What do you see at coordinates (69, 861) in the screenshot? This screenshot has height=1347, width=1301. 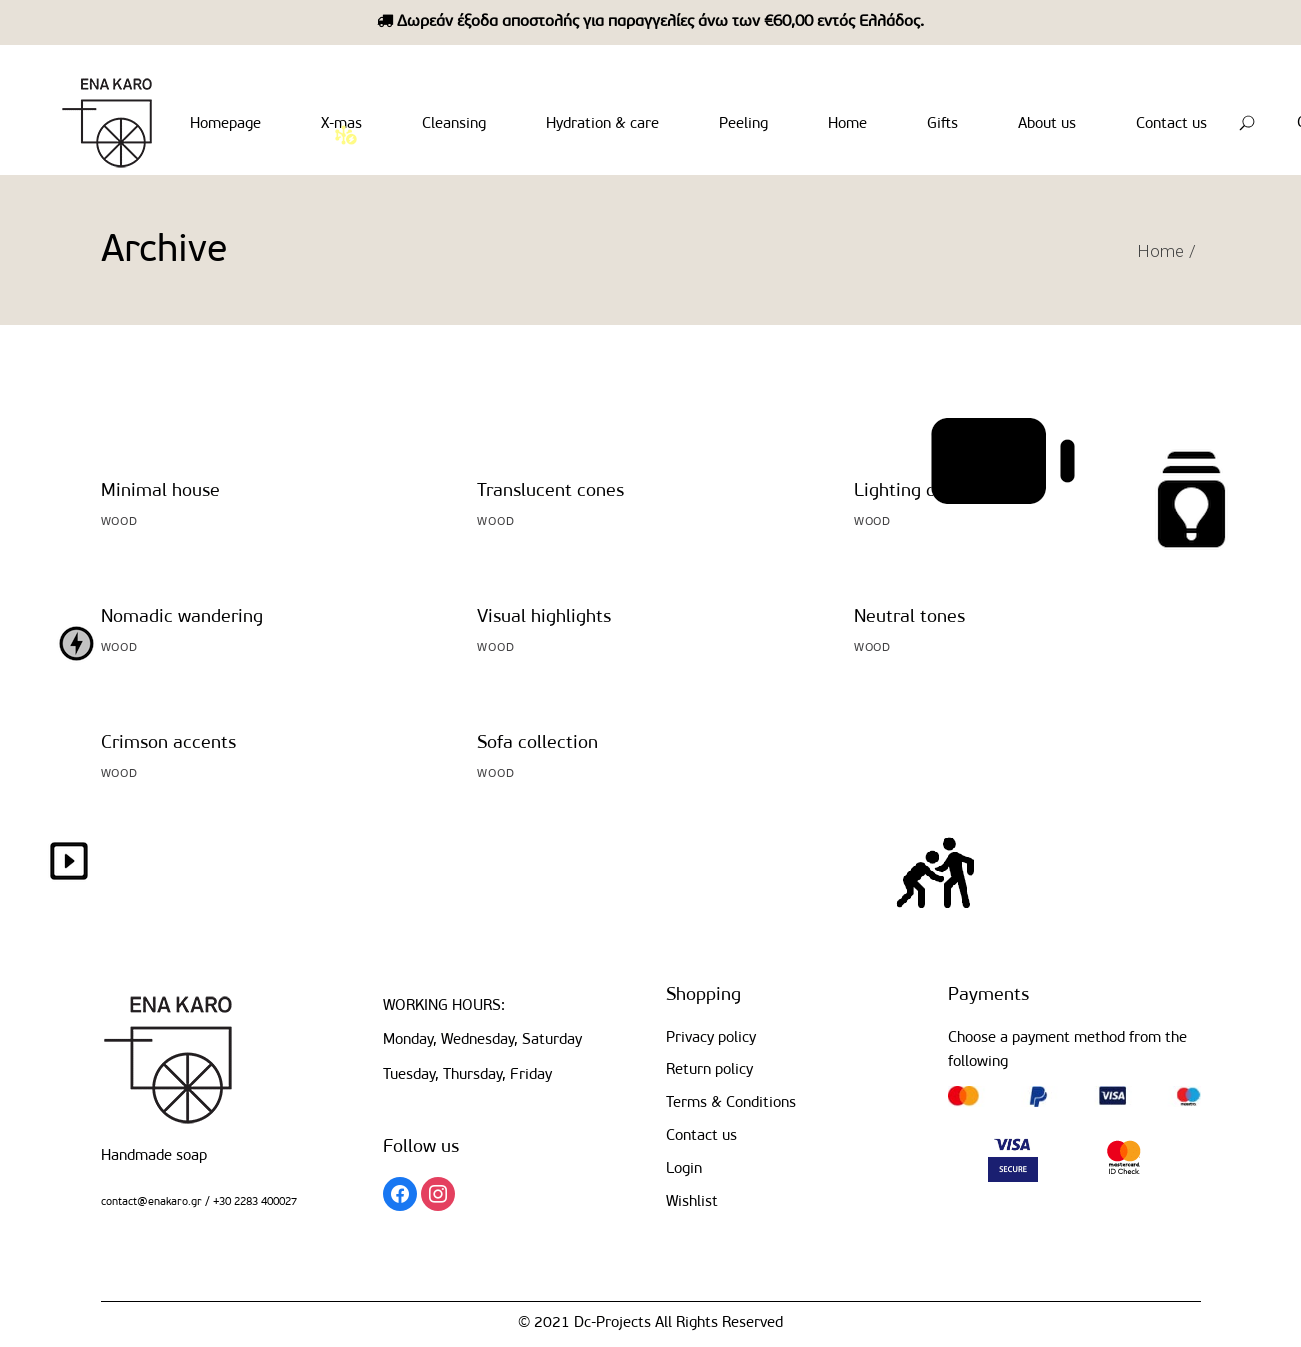 I see `start a slideshow presentation` at bounding box center [69, 861].